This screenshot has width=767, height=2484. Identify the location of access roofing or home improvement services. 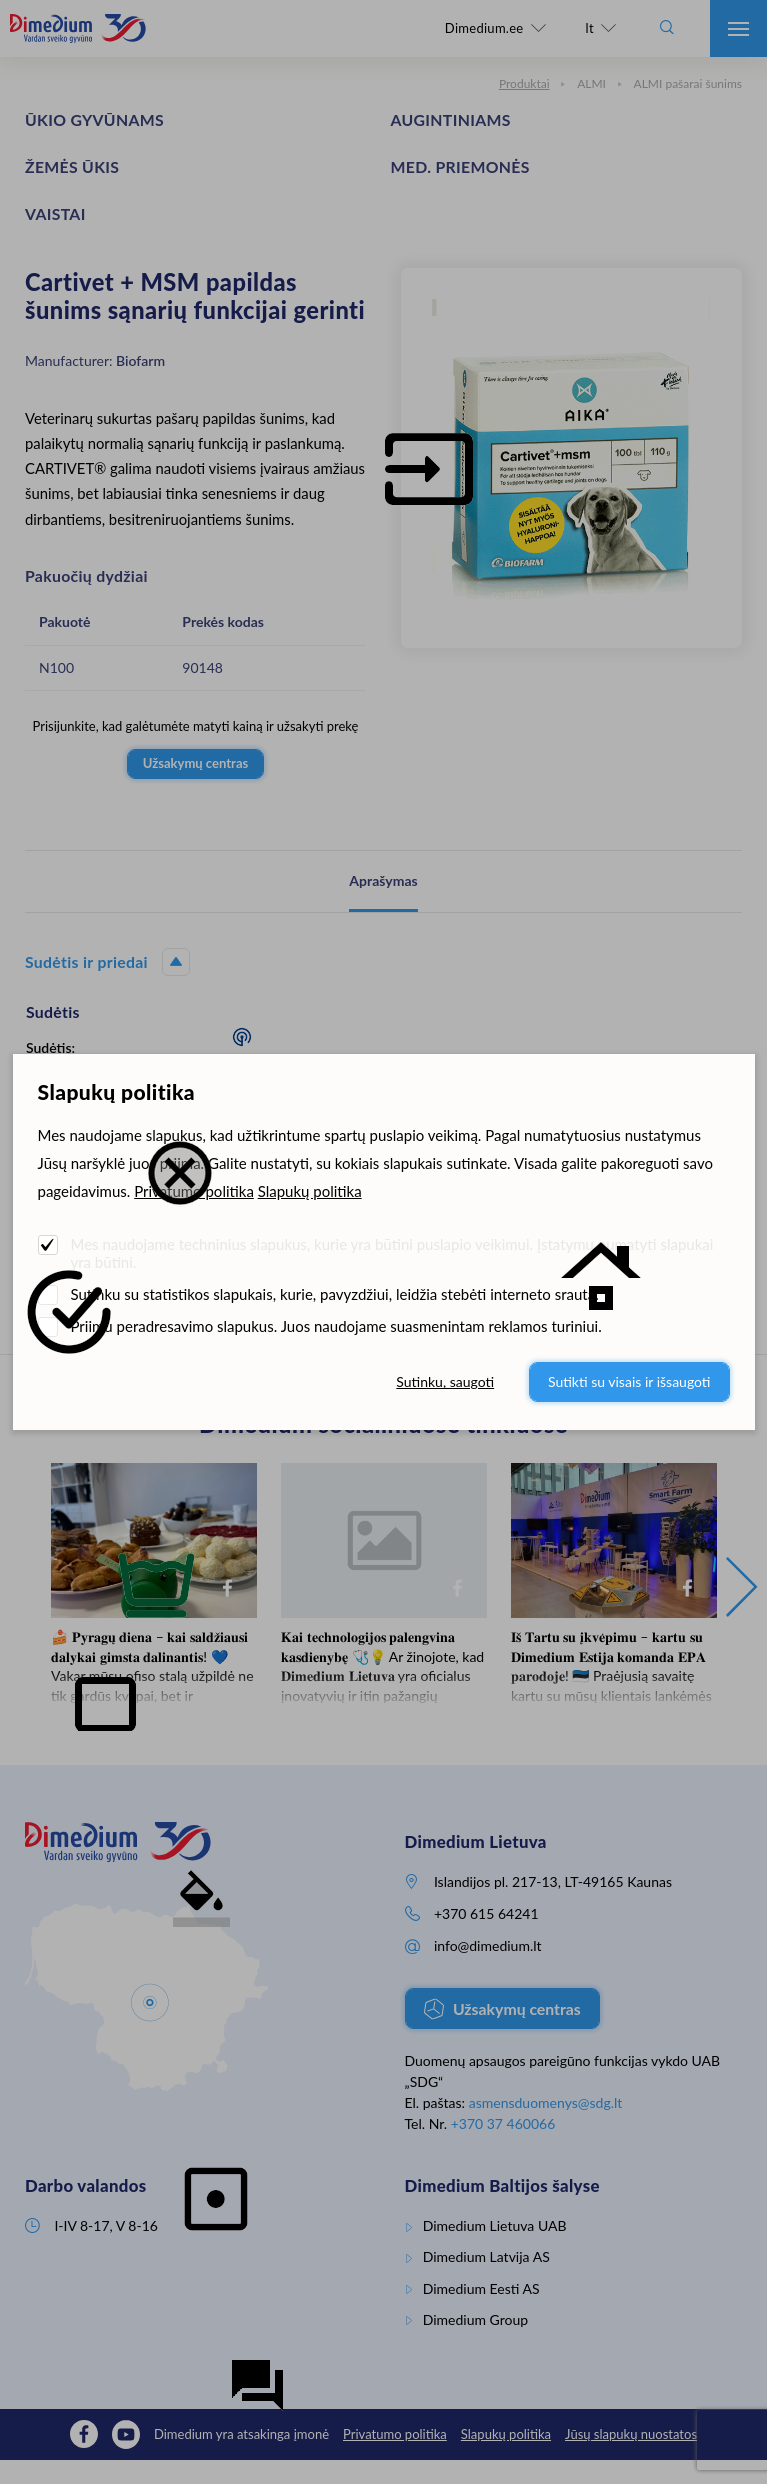
(601, 1278).